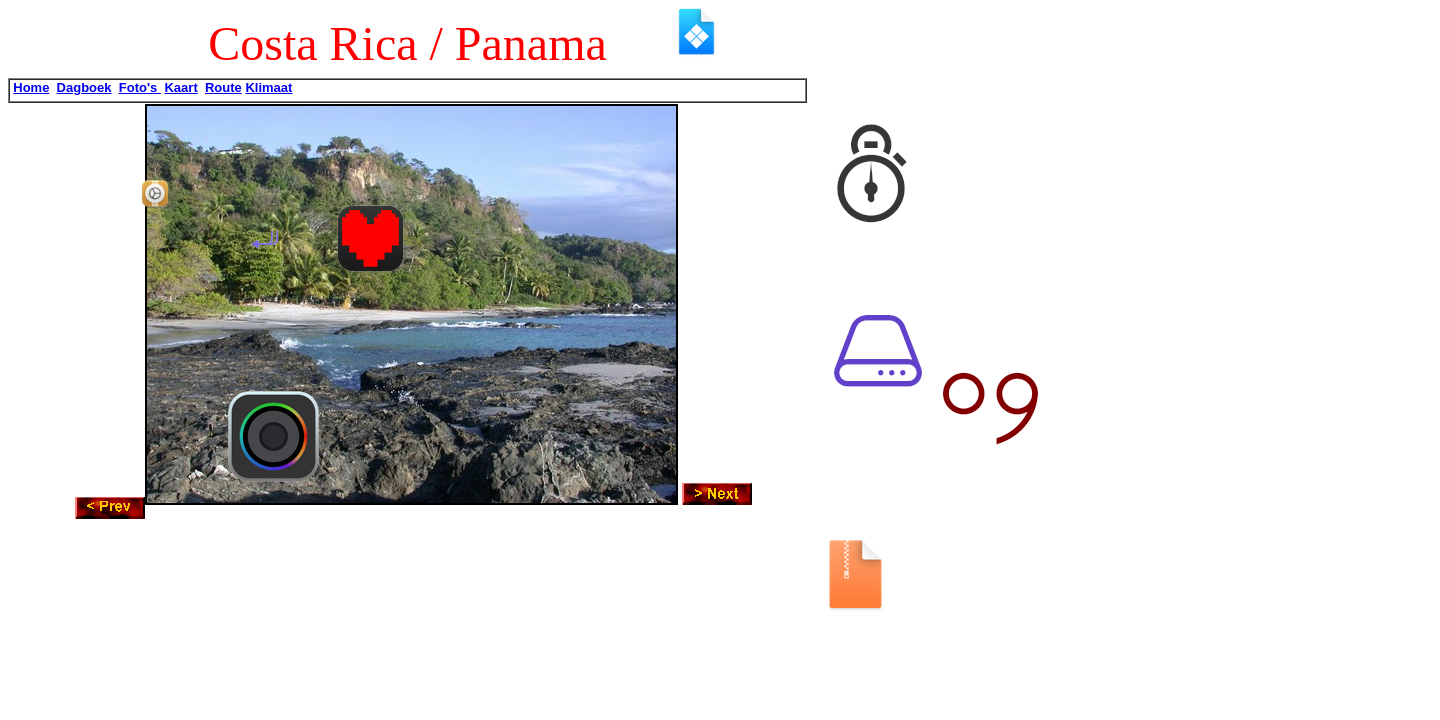 The width and height of the screenshot is (1440, 720). I want to click on indicates punctuation input mode is active in fcitx, so click(990, 408).